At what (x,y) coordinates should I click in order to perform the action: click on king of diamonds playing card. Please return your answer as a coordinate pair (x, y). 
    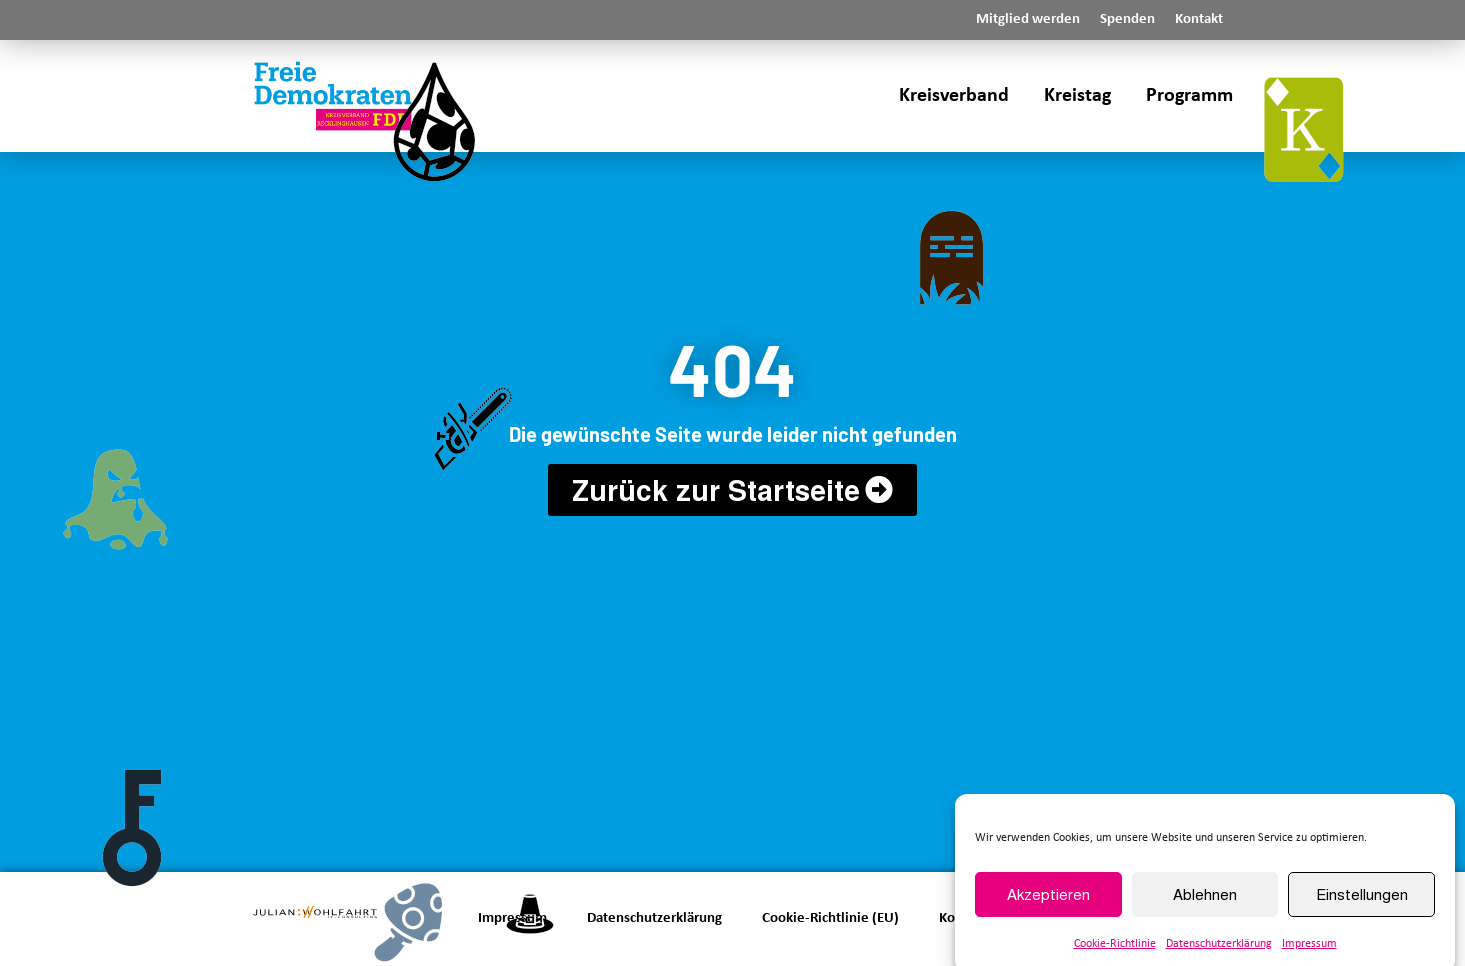
    Looking at the image, I should click on (1303, 129).